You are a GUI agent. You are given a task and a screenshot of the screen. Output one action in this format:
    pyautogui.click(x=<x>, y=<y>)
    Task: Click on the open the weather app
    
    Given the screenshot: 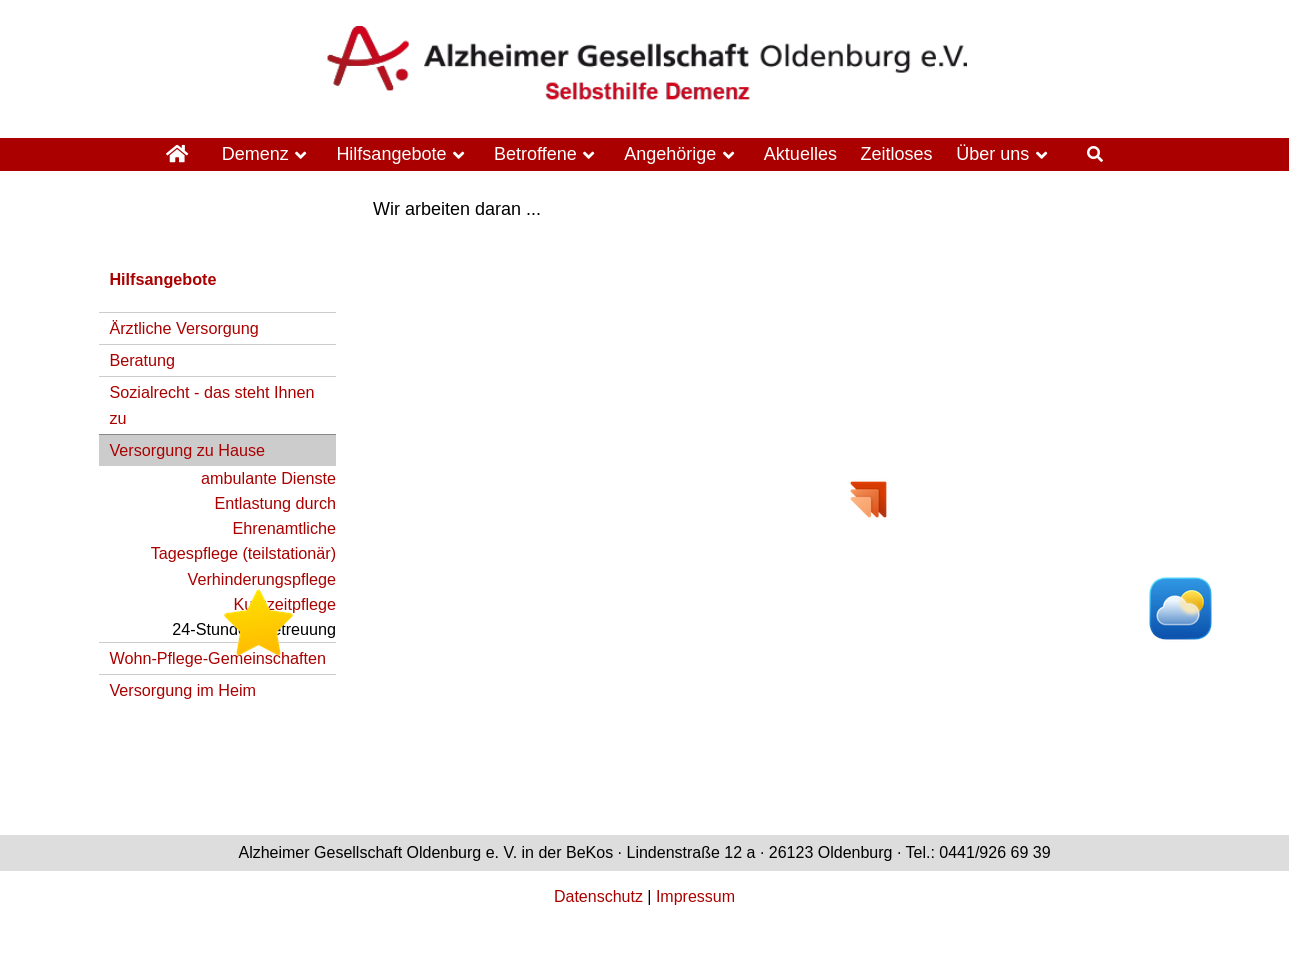 What is the action you would take?
    pyautogui.click(x=1180, y=608)
    